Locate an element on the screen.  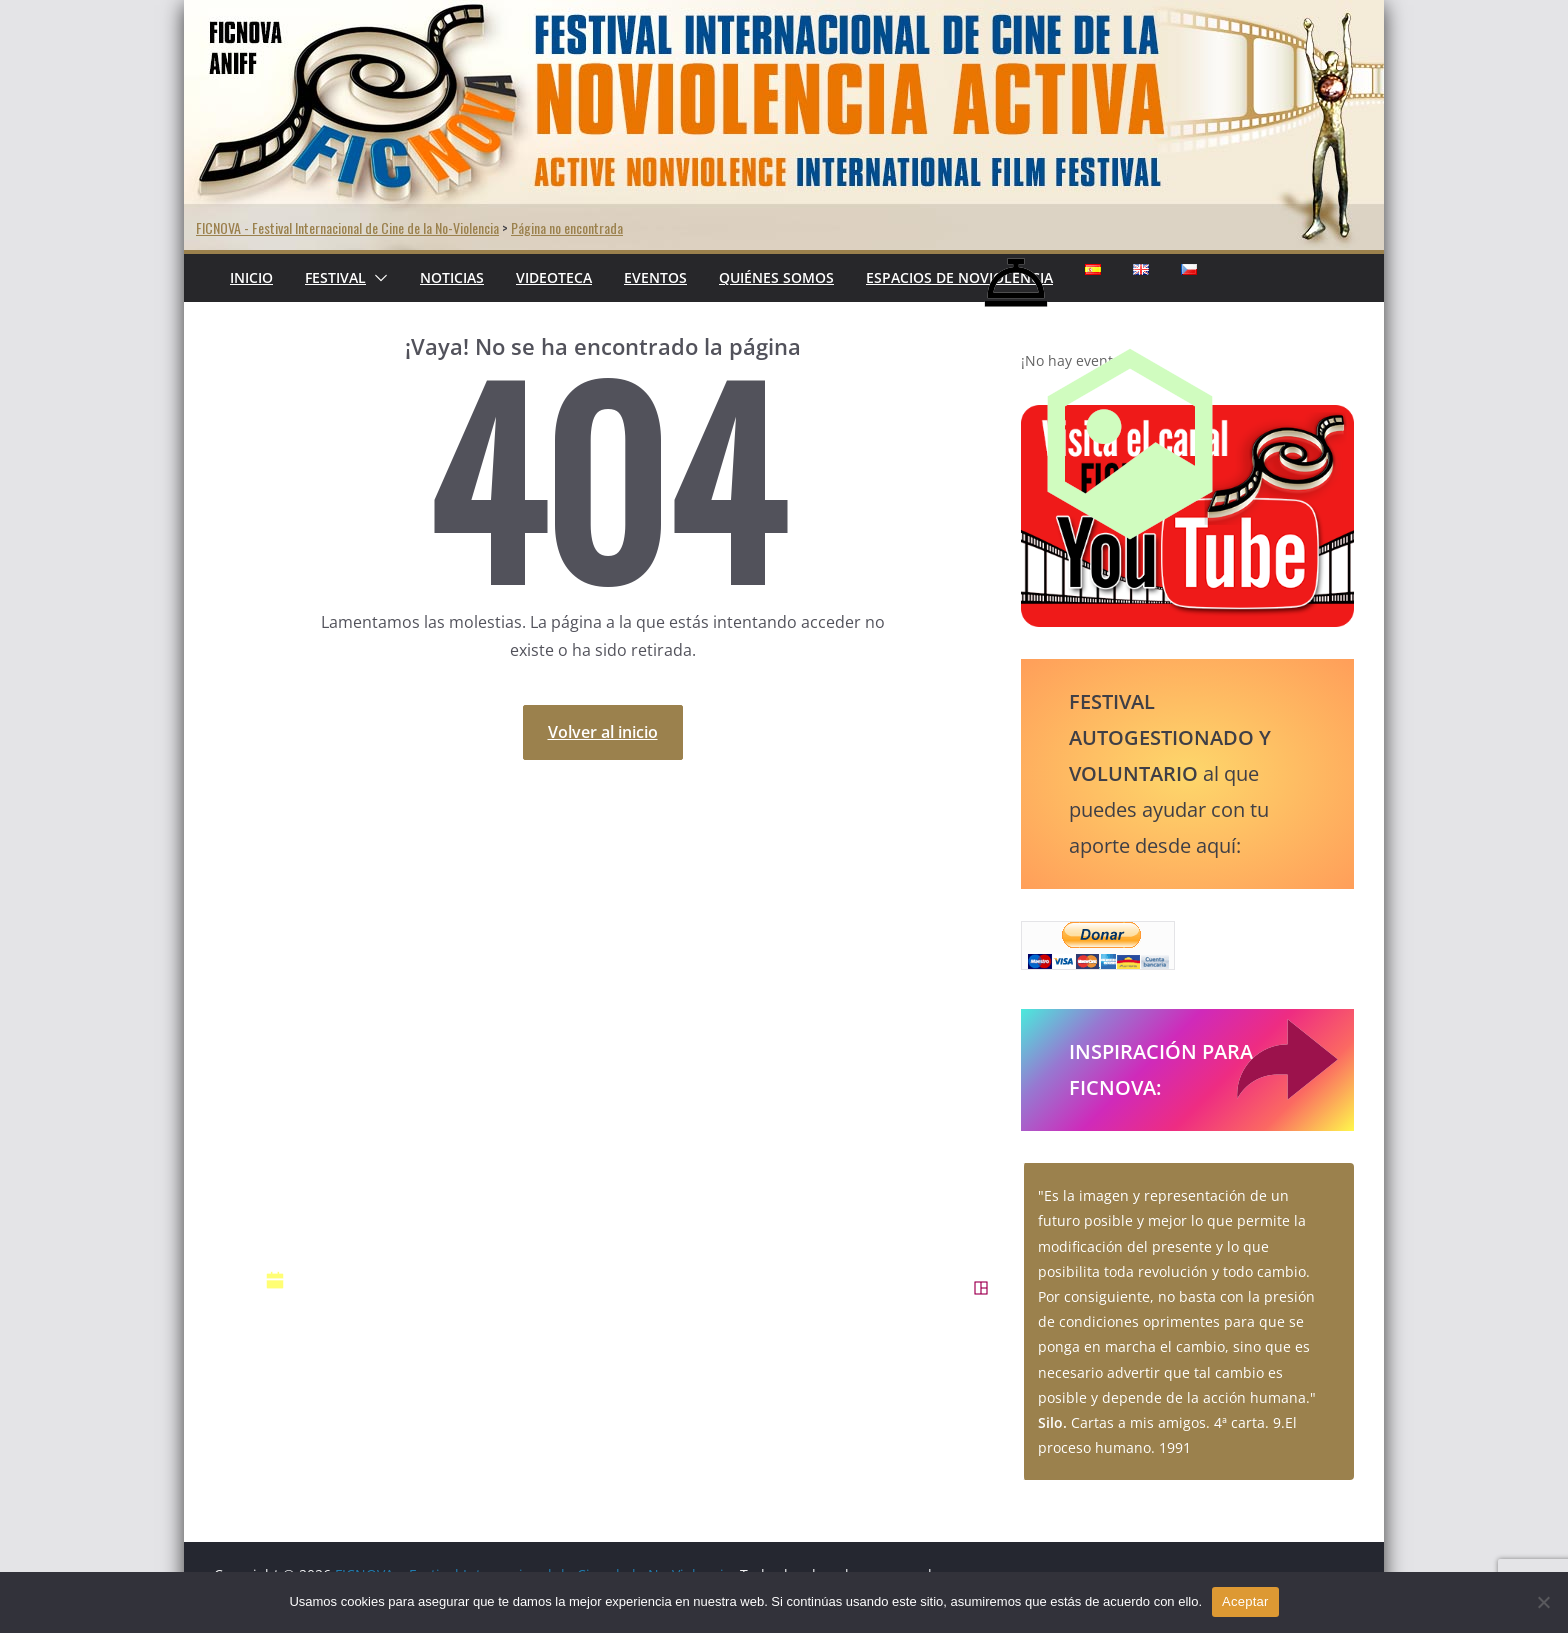
switch to grid layout view is located at coordinates (981, 1288).